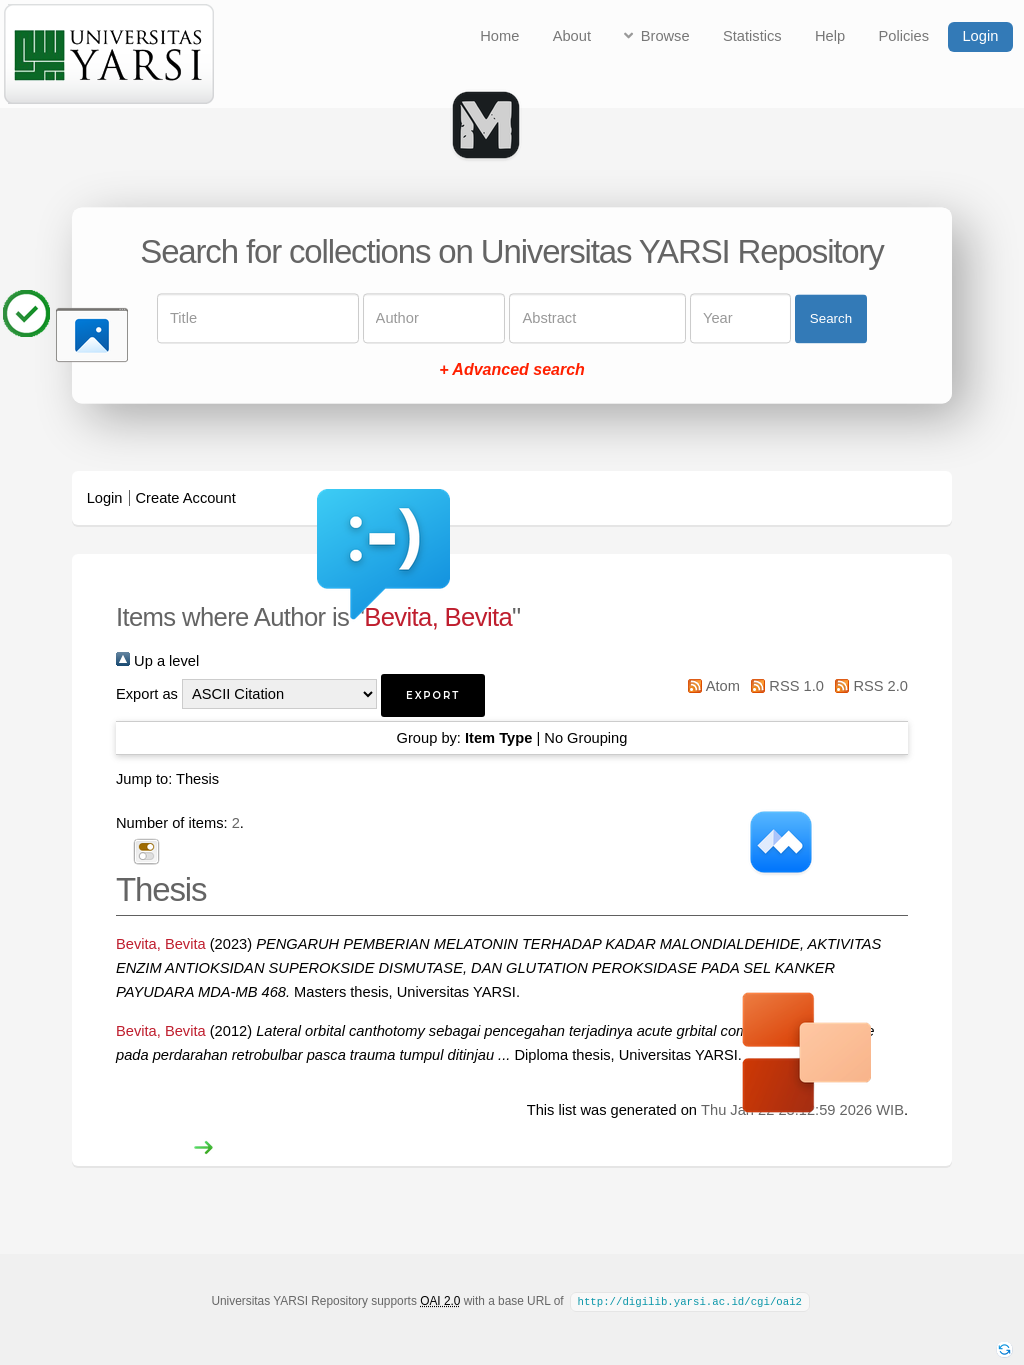  What do you see at coordinates (383, 555) in the screenshot?
I see `open the messaging app` at bounding box center [383, 555].